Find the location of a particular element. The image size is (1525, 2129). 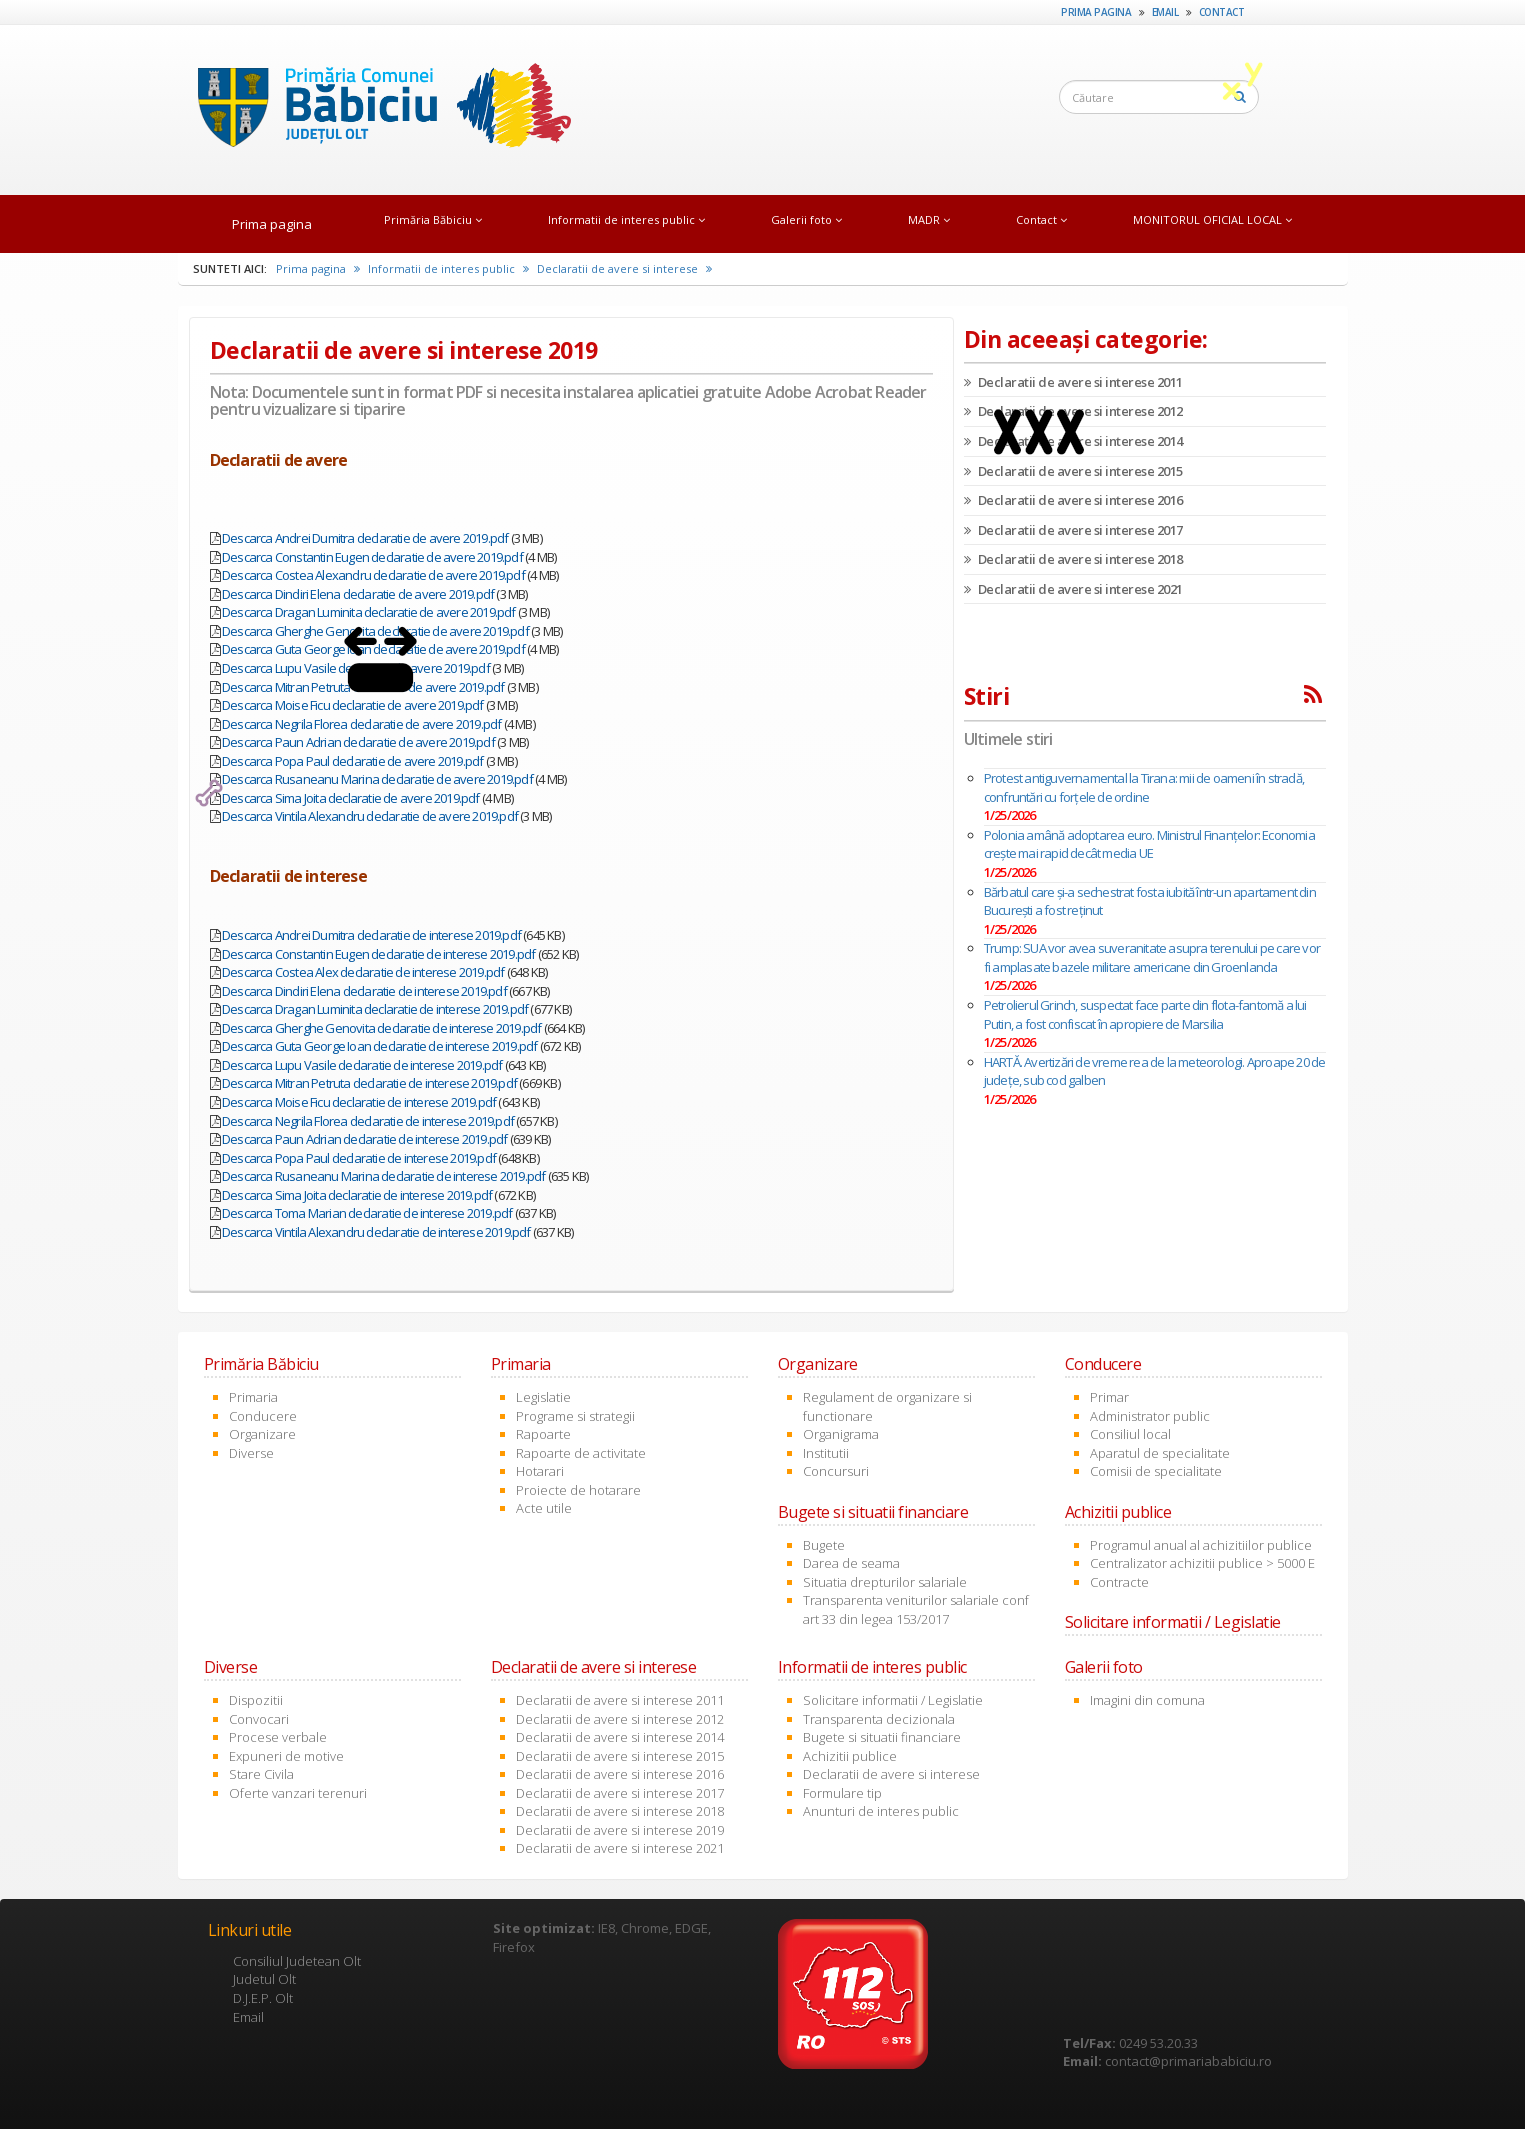

indicates adult or mature content rating is located at coordinates (1039, 432).